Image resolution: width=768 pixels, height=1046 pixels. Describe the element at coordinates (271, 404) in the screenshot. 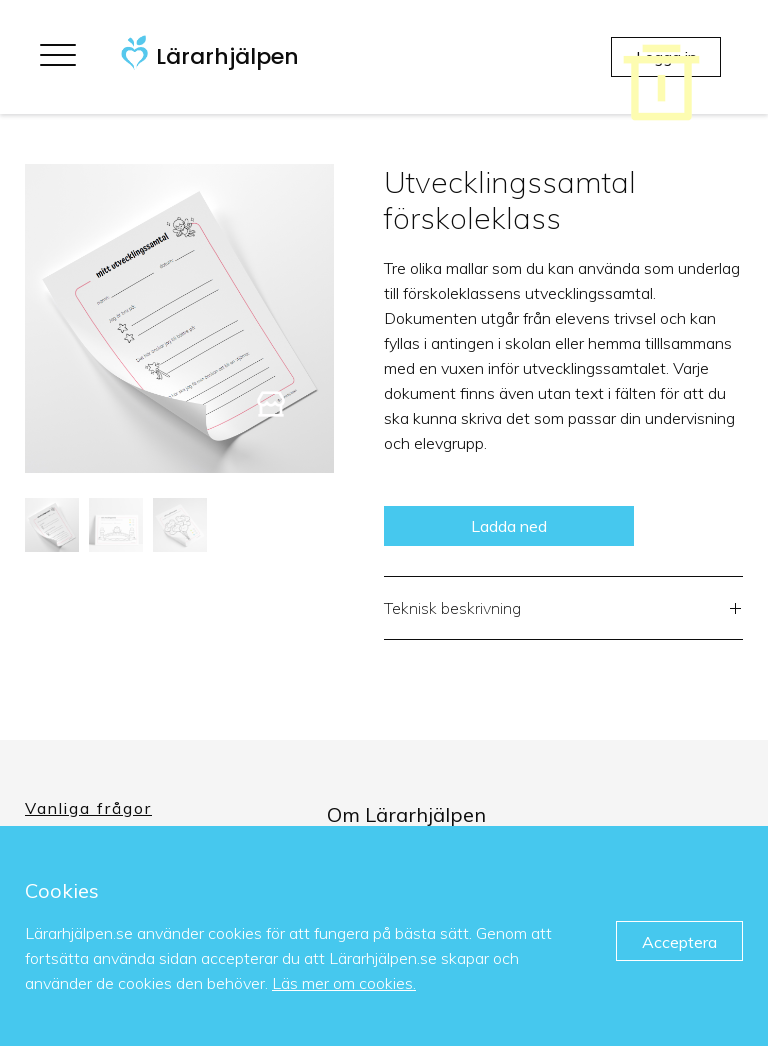

I see `visit the online store` at that location.